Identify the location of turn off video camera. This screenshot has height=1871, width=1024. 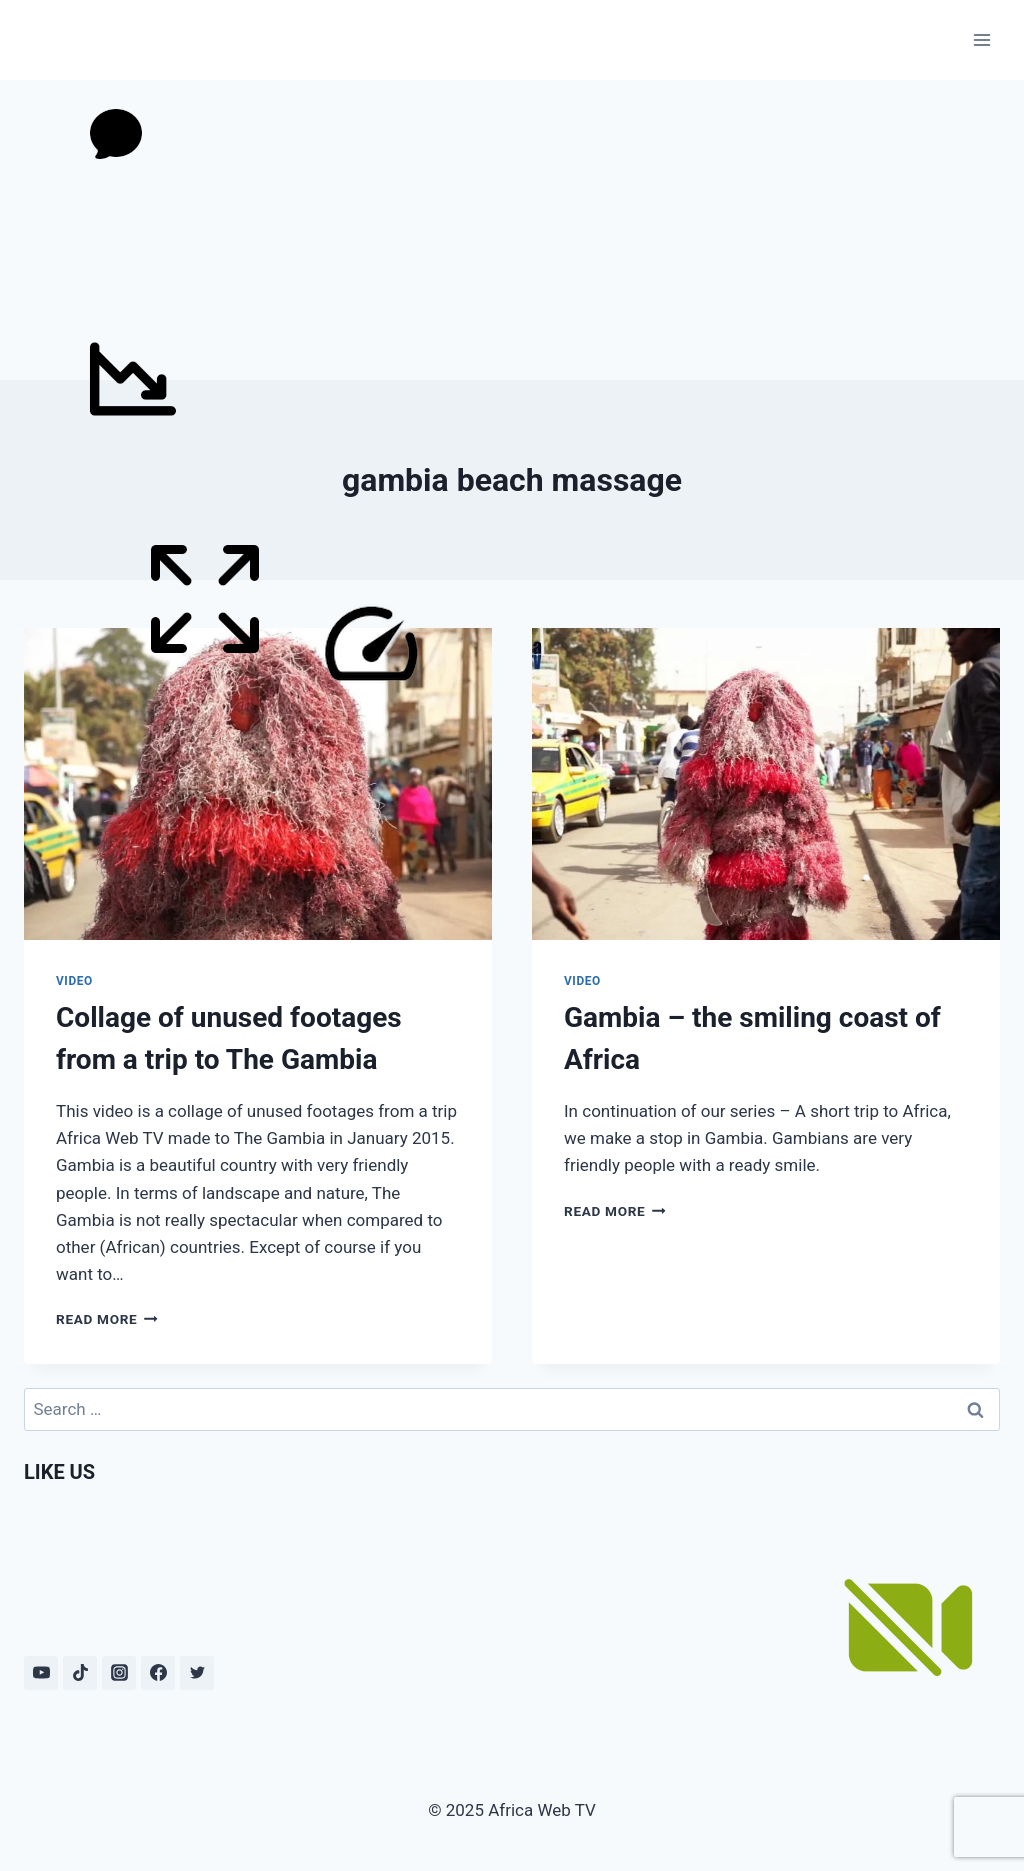
(910, 1627).